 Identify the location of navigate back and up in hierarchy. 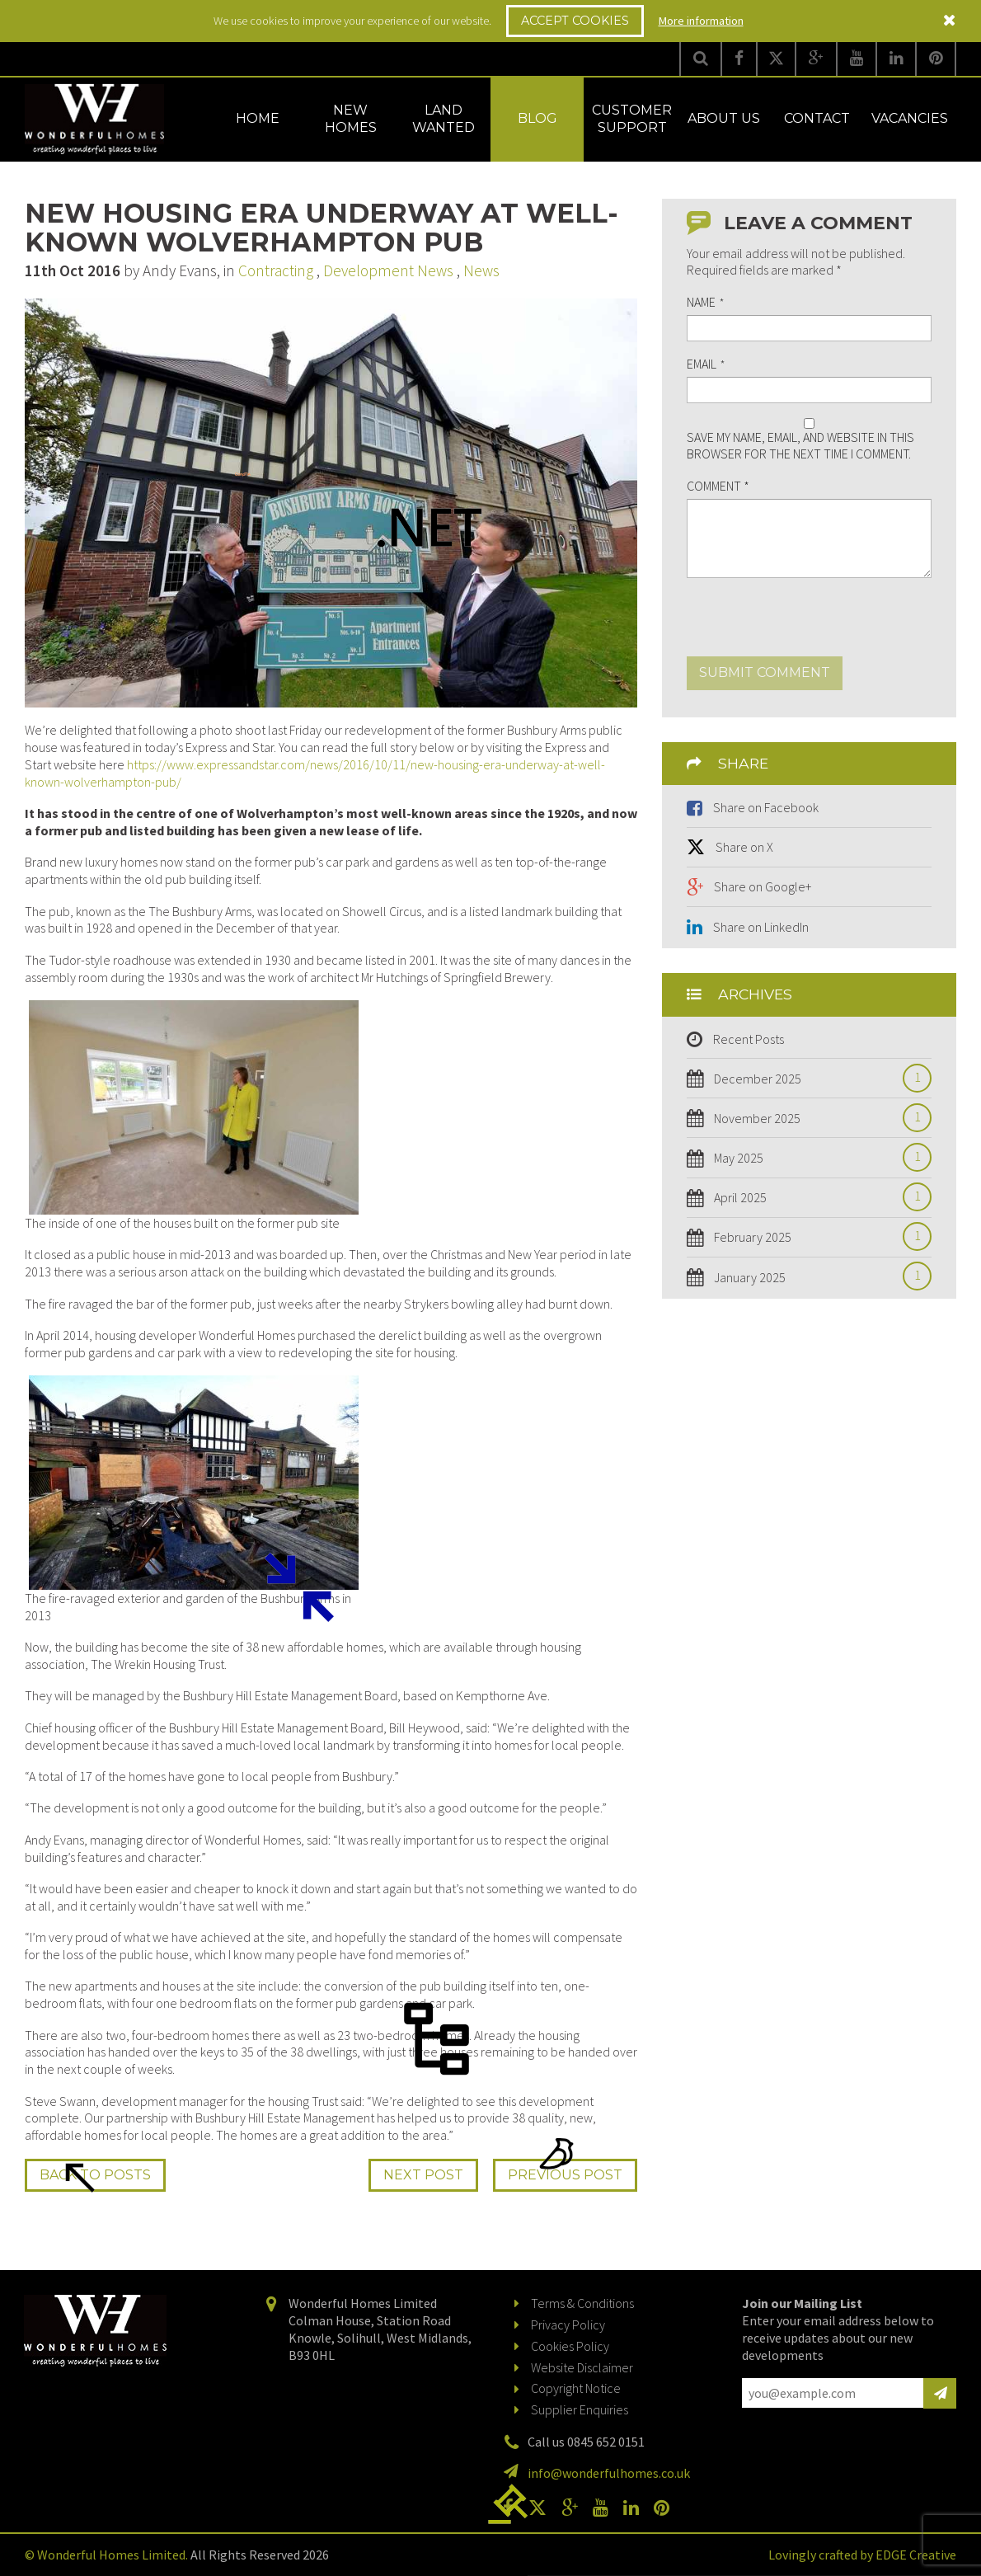
(79, 2177).